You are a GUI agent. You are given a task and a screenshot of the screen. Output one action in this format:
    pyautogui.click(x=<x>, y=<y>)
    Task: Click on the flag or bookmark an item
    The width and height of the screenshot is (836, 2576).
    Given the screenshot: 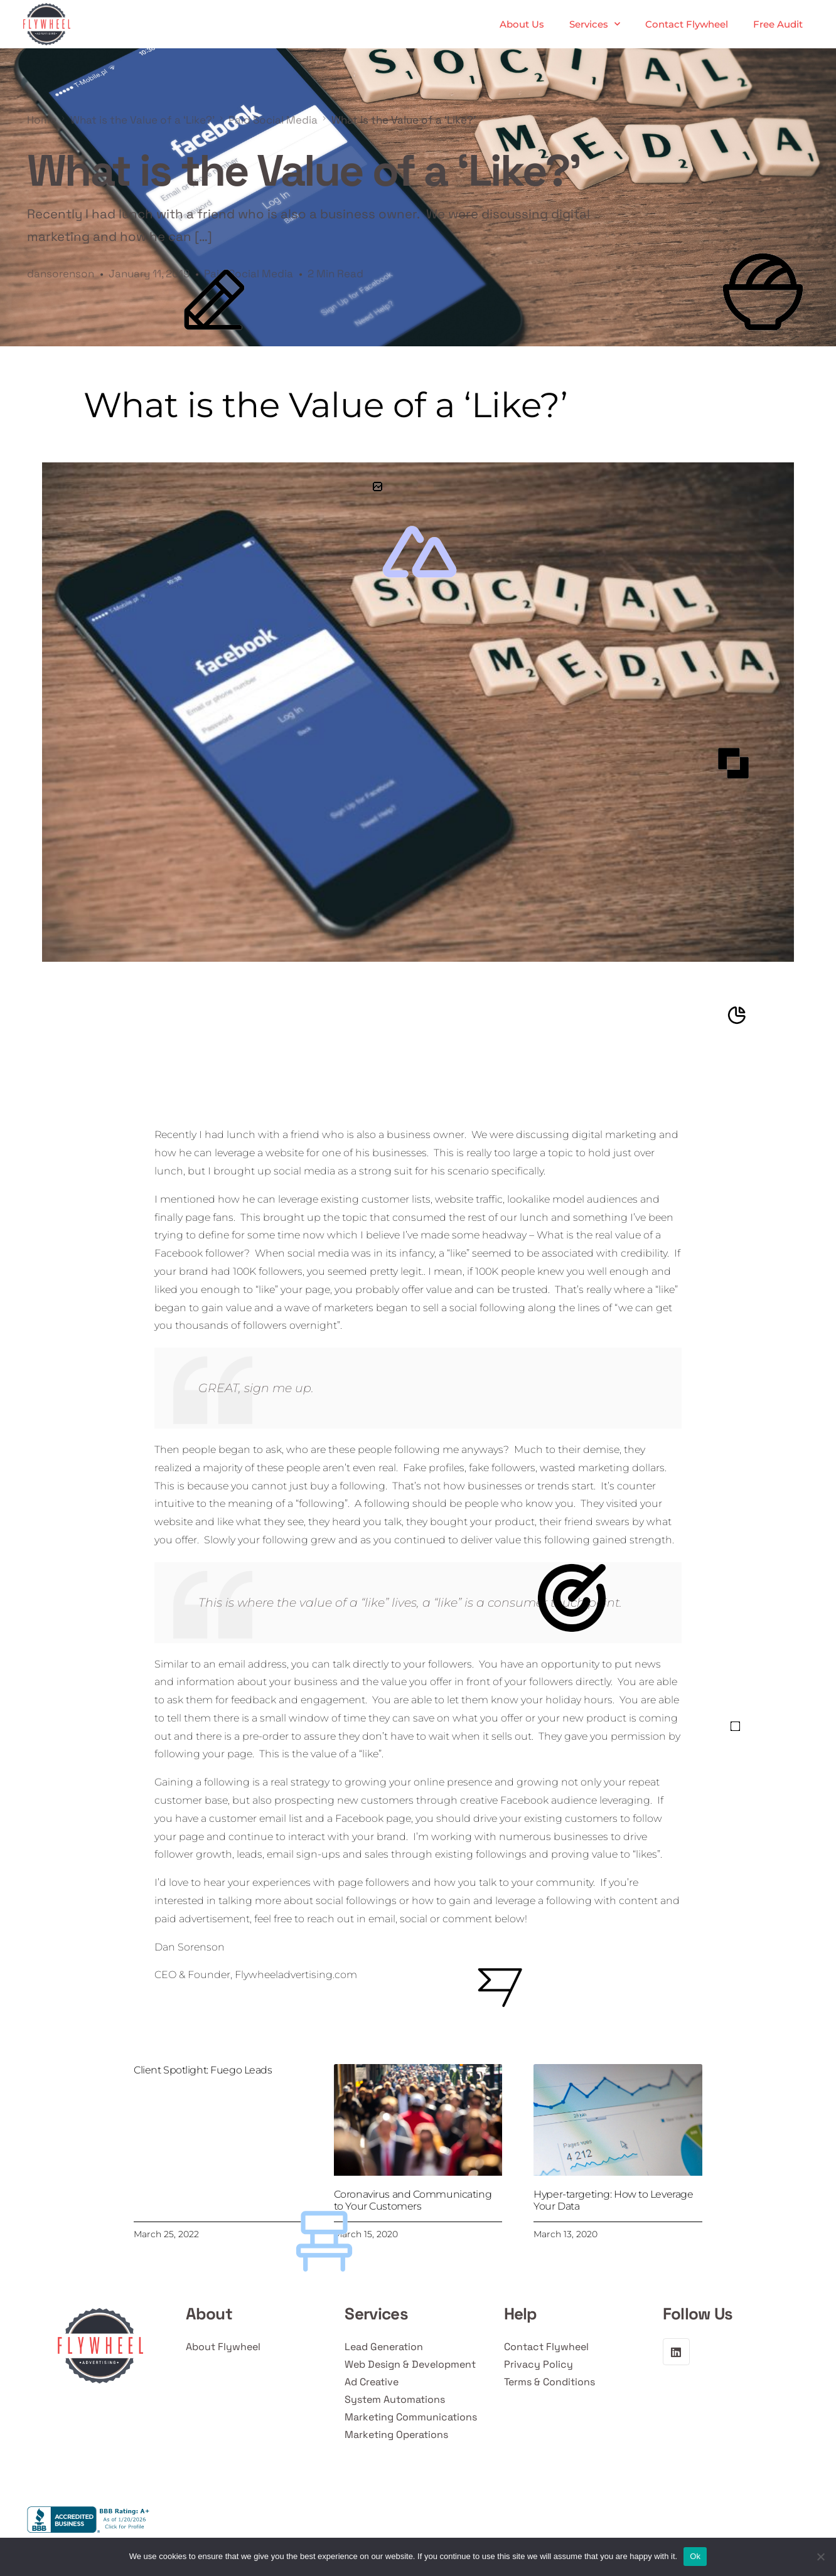 What is the action you would take?
    pyautogui.click(x=498, y=1985)
    